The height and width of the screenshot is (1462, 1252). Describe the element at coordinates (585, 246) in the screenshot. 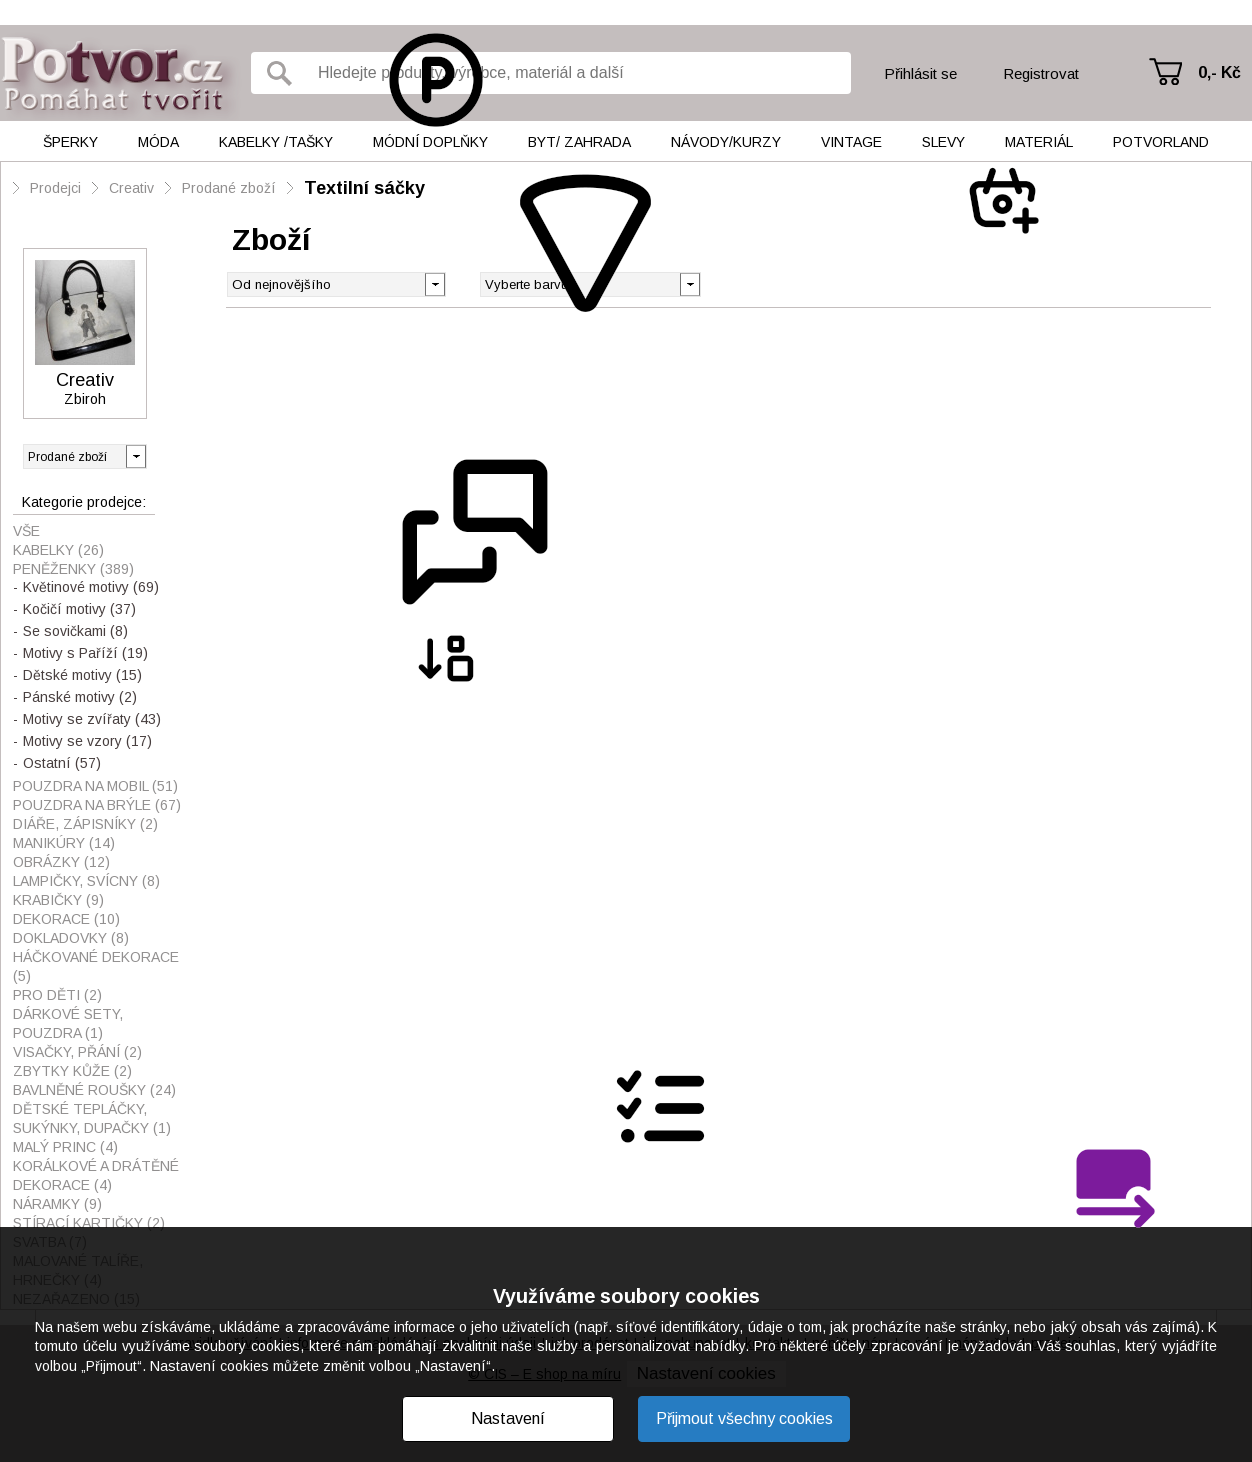

I see `indicates a cone or triangular marker` at that location.